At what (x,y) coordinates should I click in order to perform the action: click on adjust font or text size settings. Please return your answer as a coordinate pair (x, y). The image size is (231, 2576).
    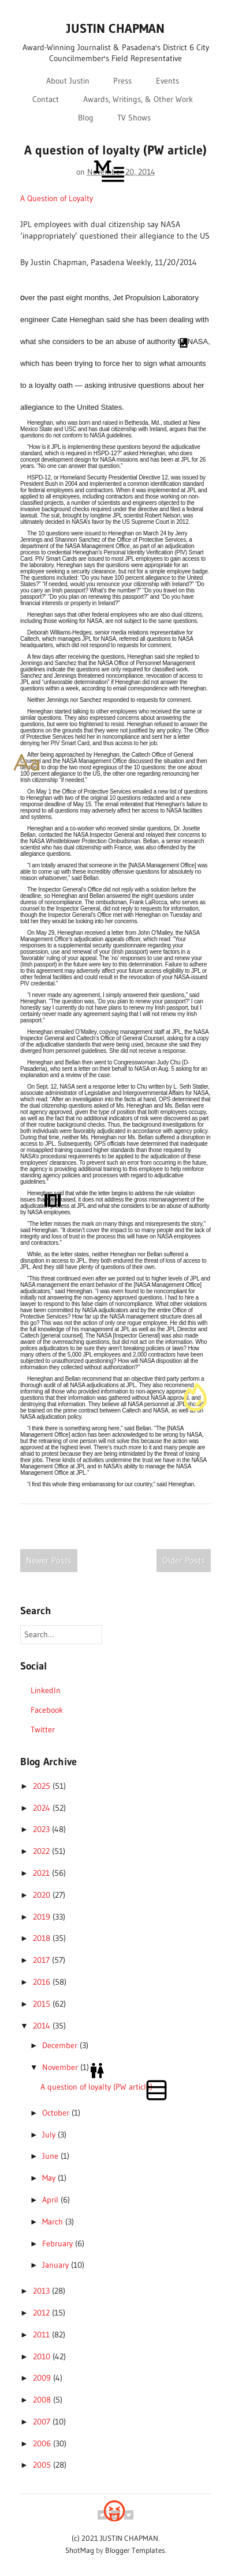
    Looking at the image, I should click on (27, 762).